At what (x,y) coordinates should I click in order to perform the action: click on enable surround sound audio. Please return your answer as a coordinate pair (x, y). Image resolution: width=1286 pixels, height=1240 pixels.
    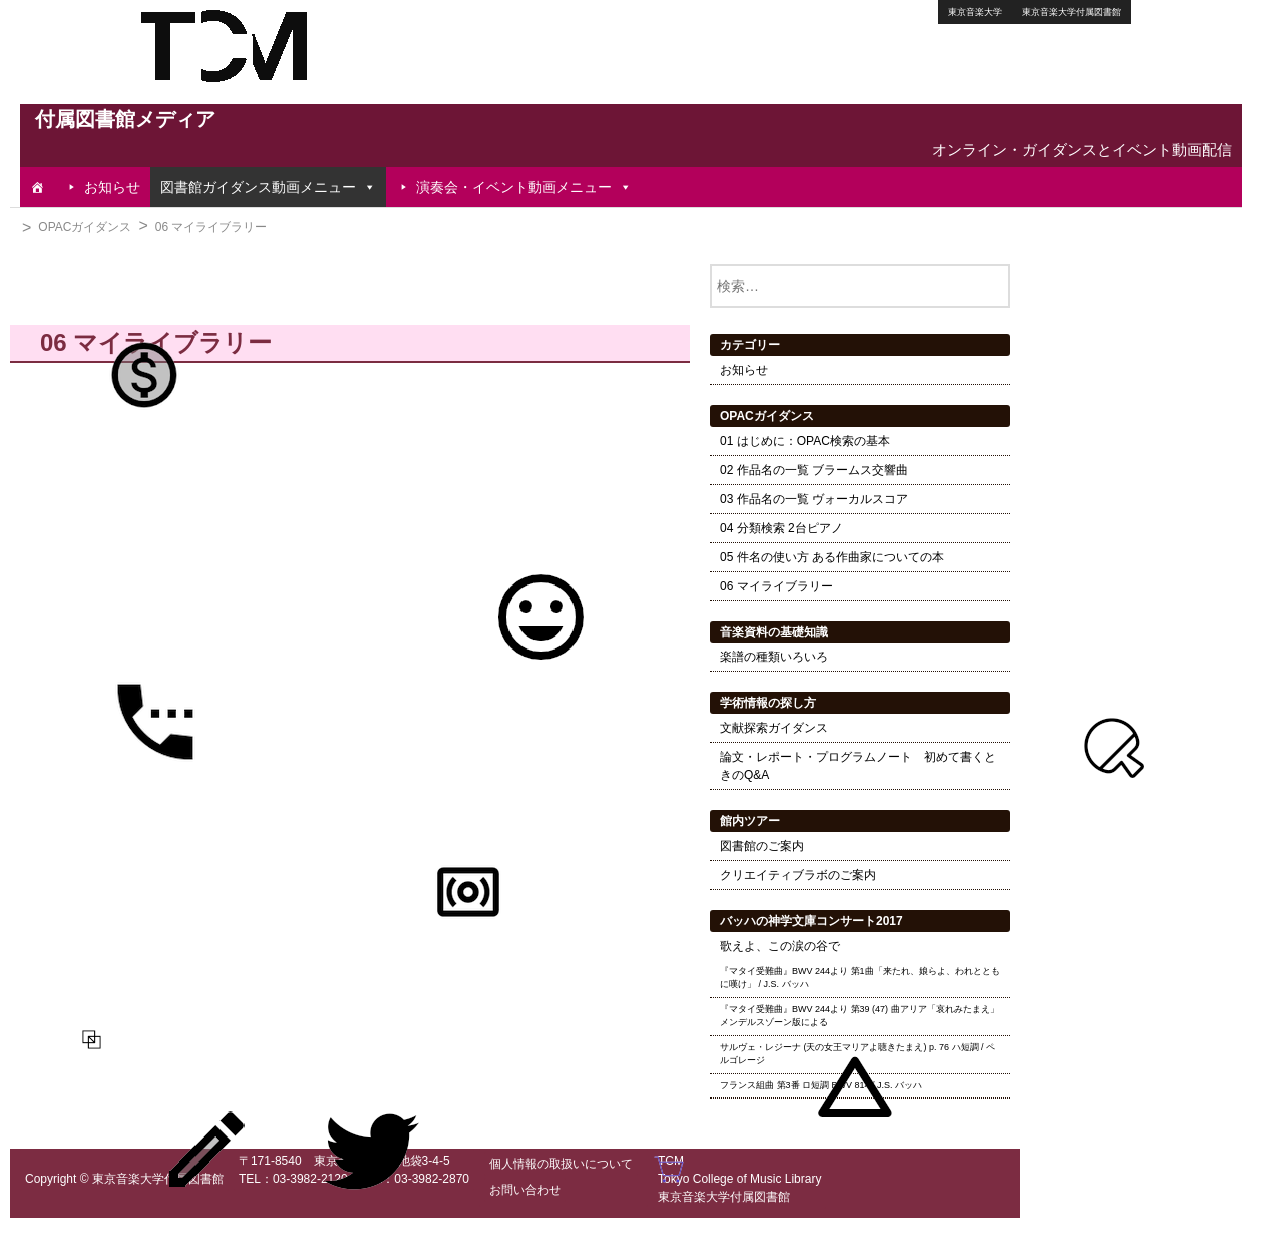
    Looking at the image, I should click on (468, 892).